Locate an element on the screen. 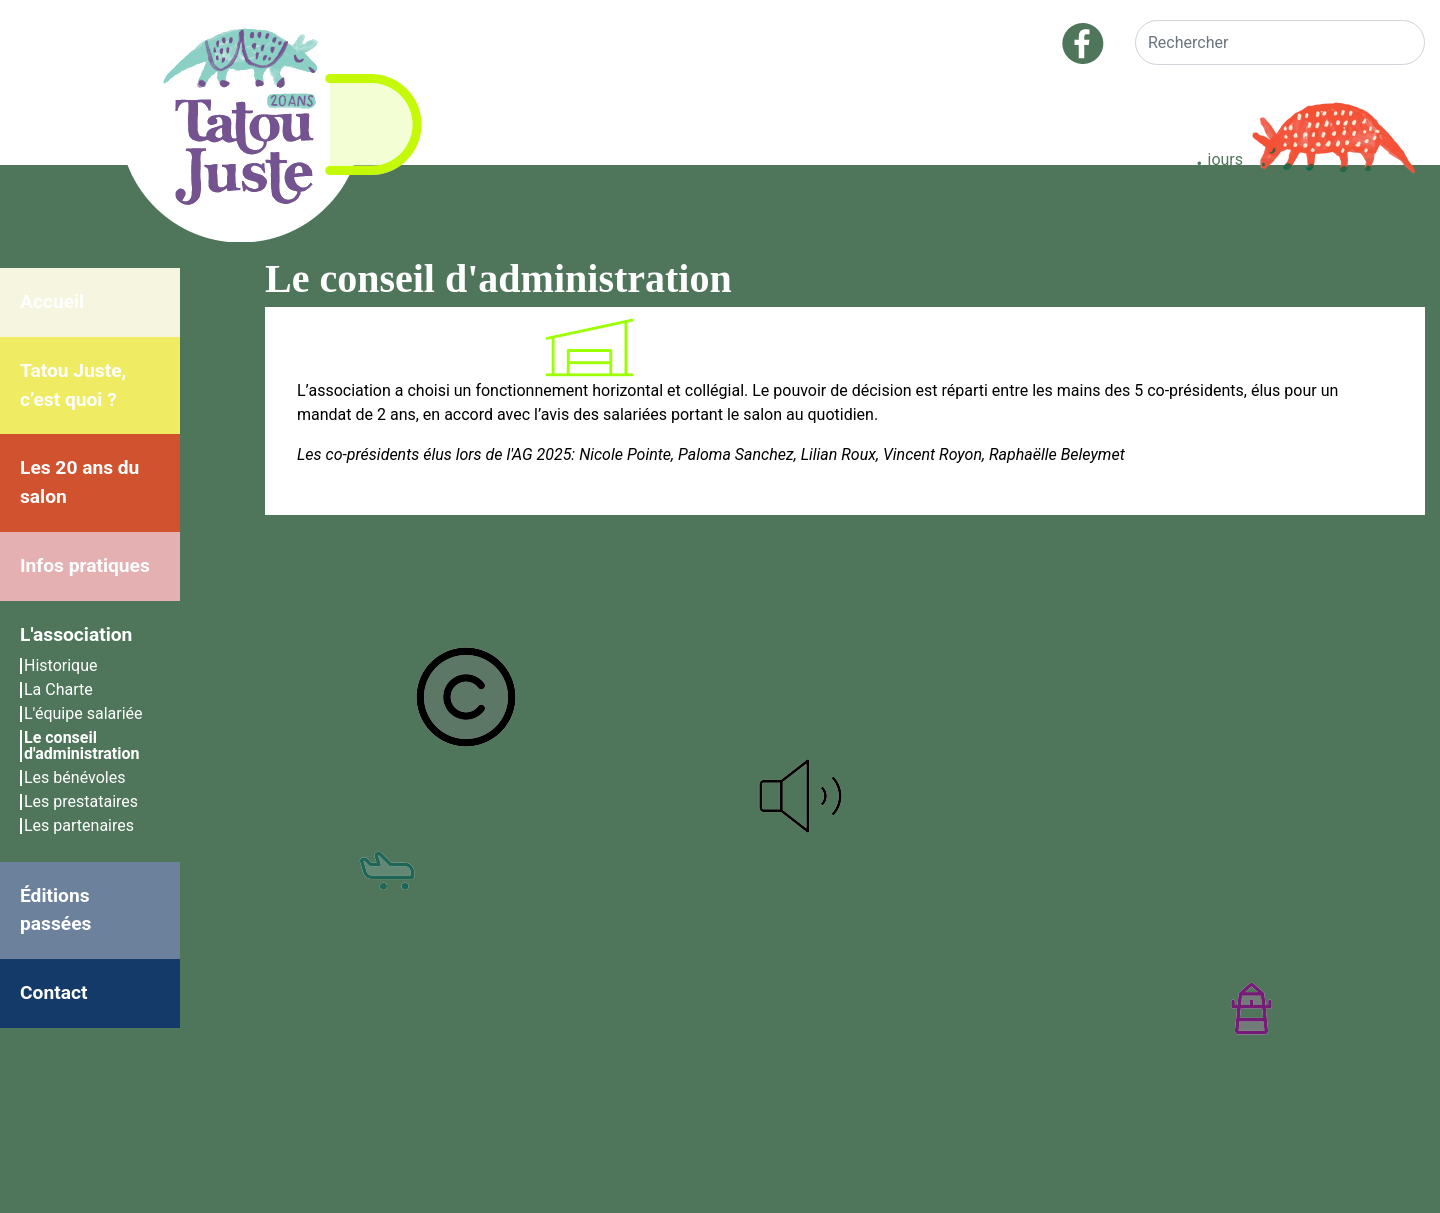  access warehouse or storage management is located at coordinates (589, 350).